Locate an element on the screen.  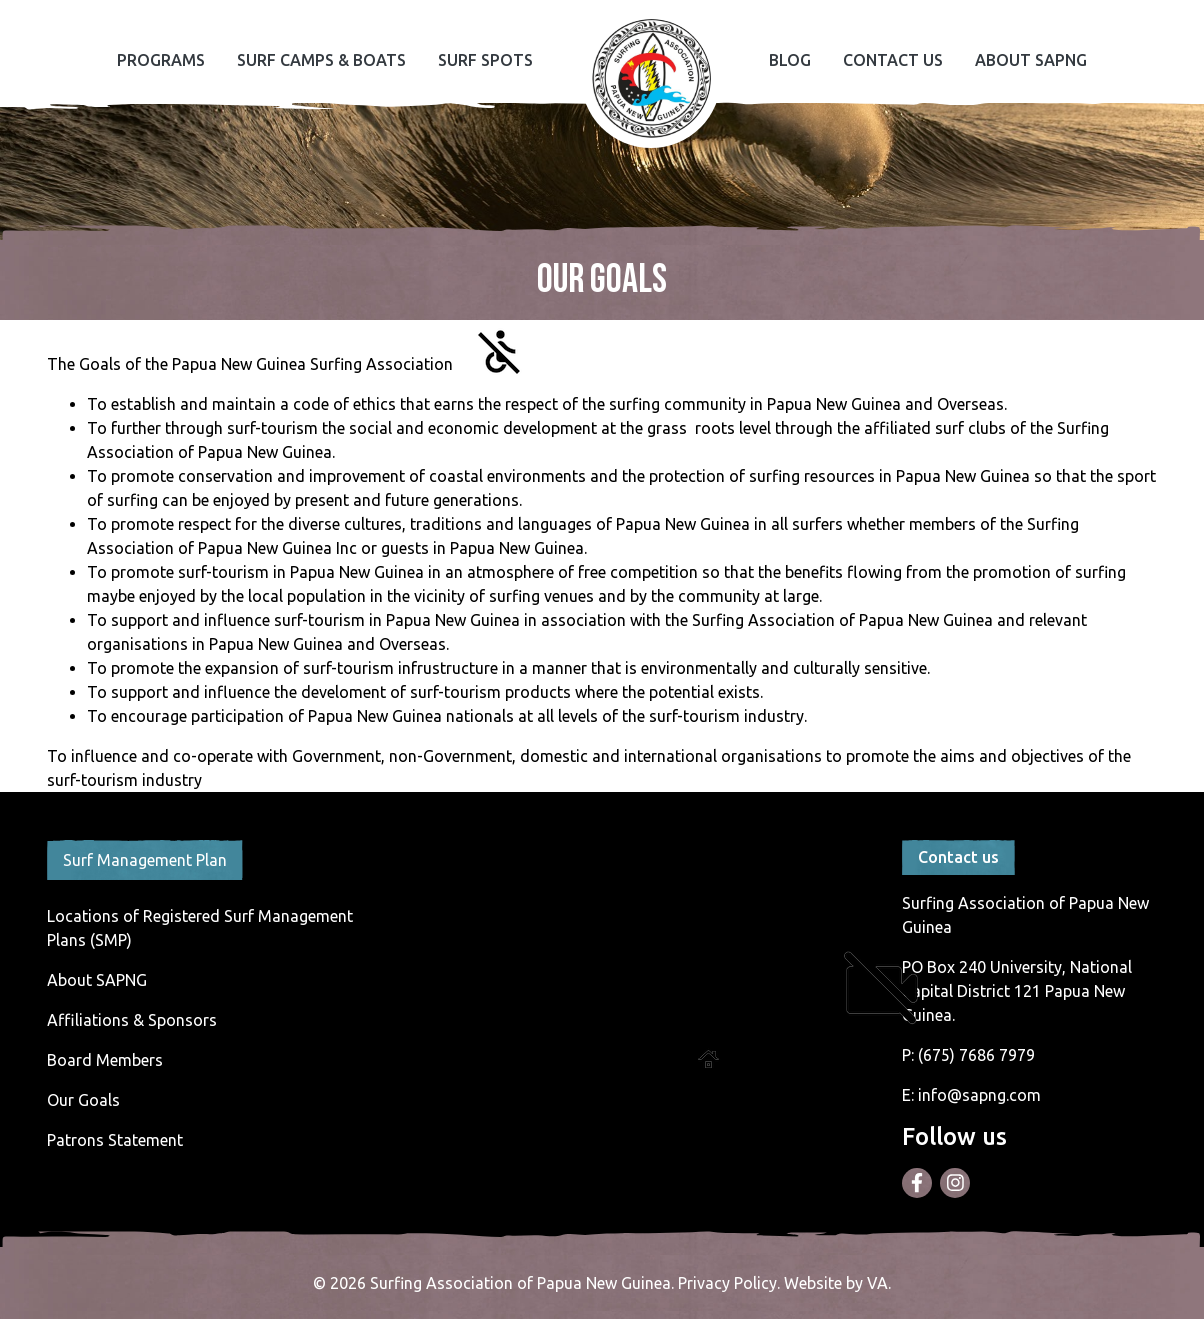
access roofing or home improvement services is located at coordinates (708, 1059).